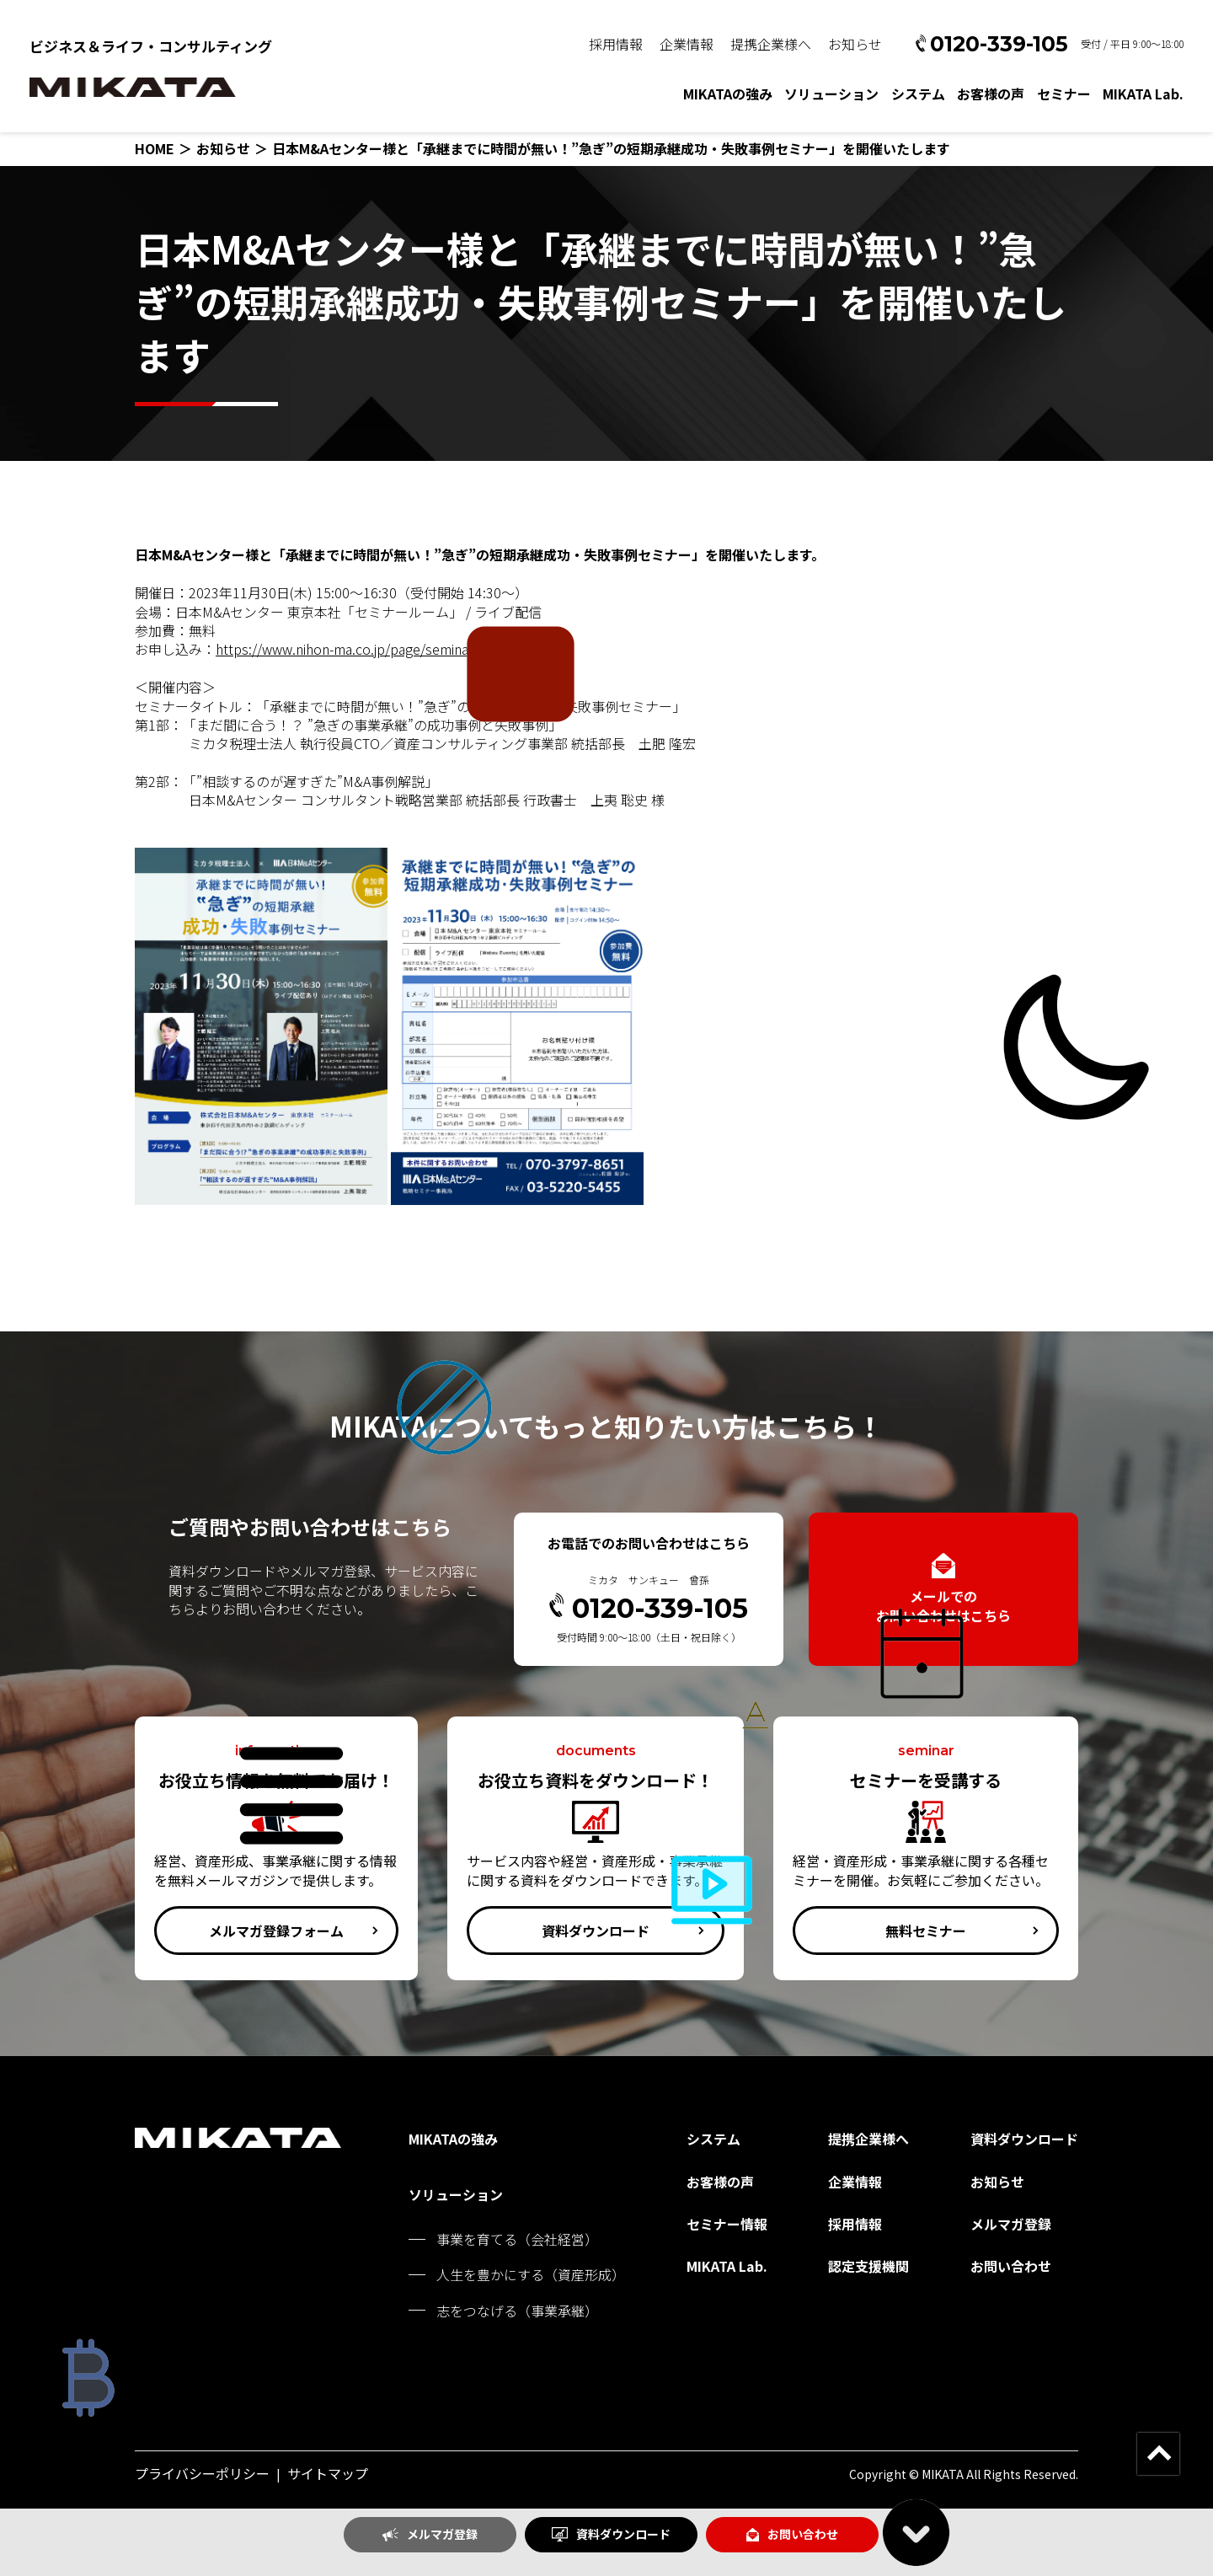  I want to click on view bitcoin balance or wallet, so click(85, 2379).